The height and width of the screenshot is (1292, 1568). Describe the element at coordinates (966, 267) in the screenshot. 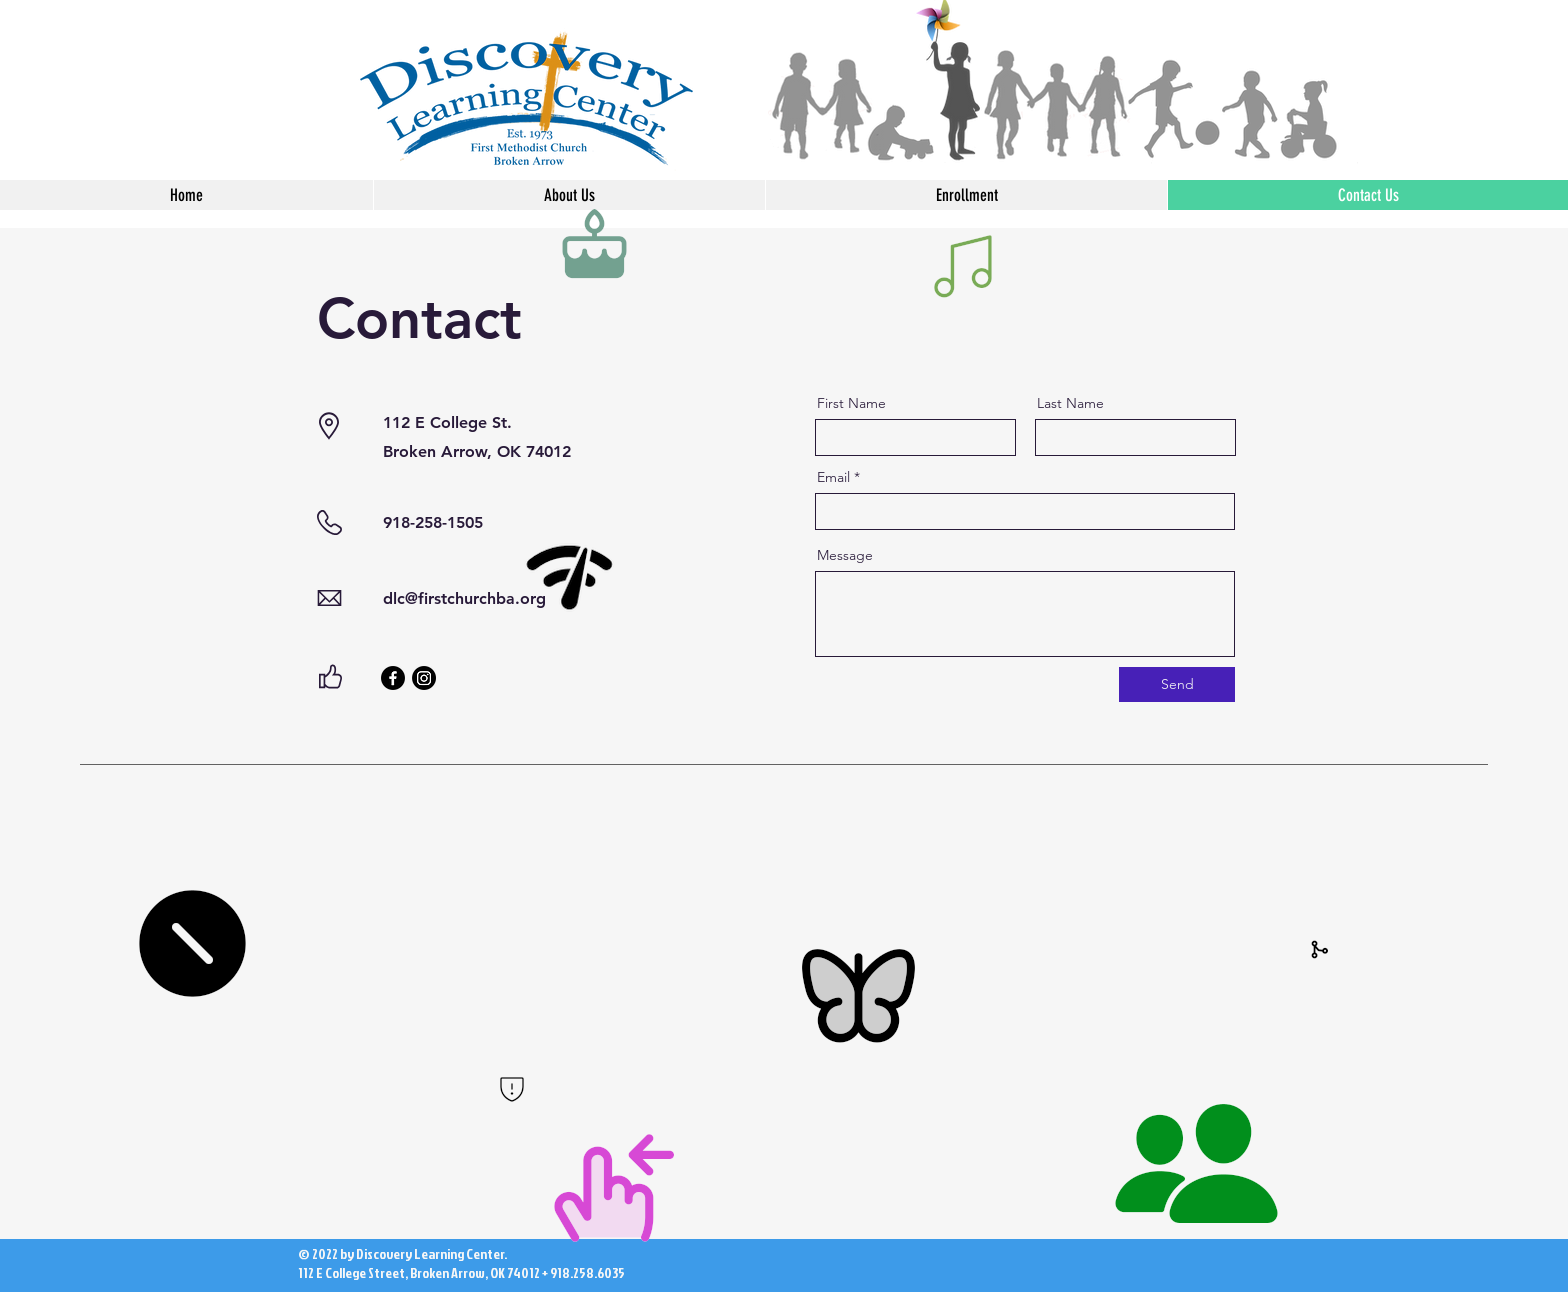

I see `access music or audio player` at that location.